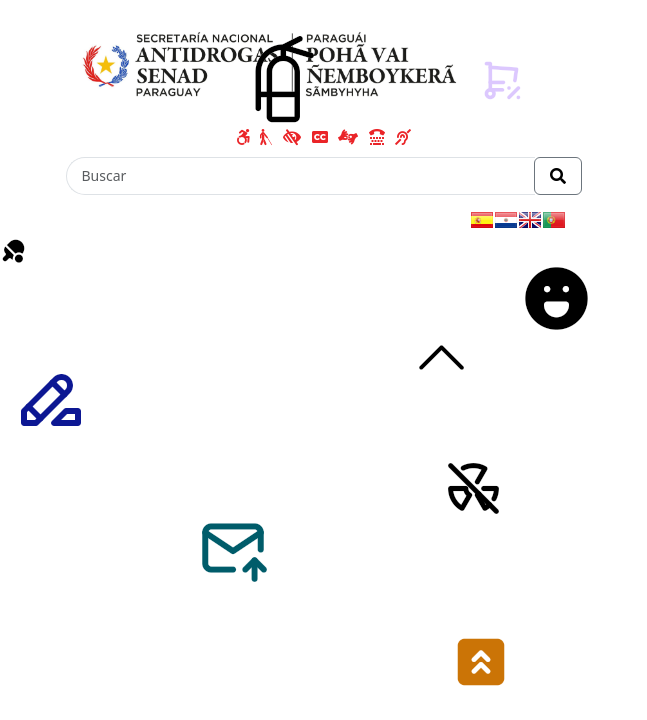 The width and height of the screenshot is (647, 720). What do you see at coordinates (473, 488) in the screenshot?
I see `disable radiation or hazard alerts` at bounding box center [473, 488].